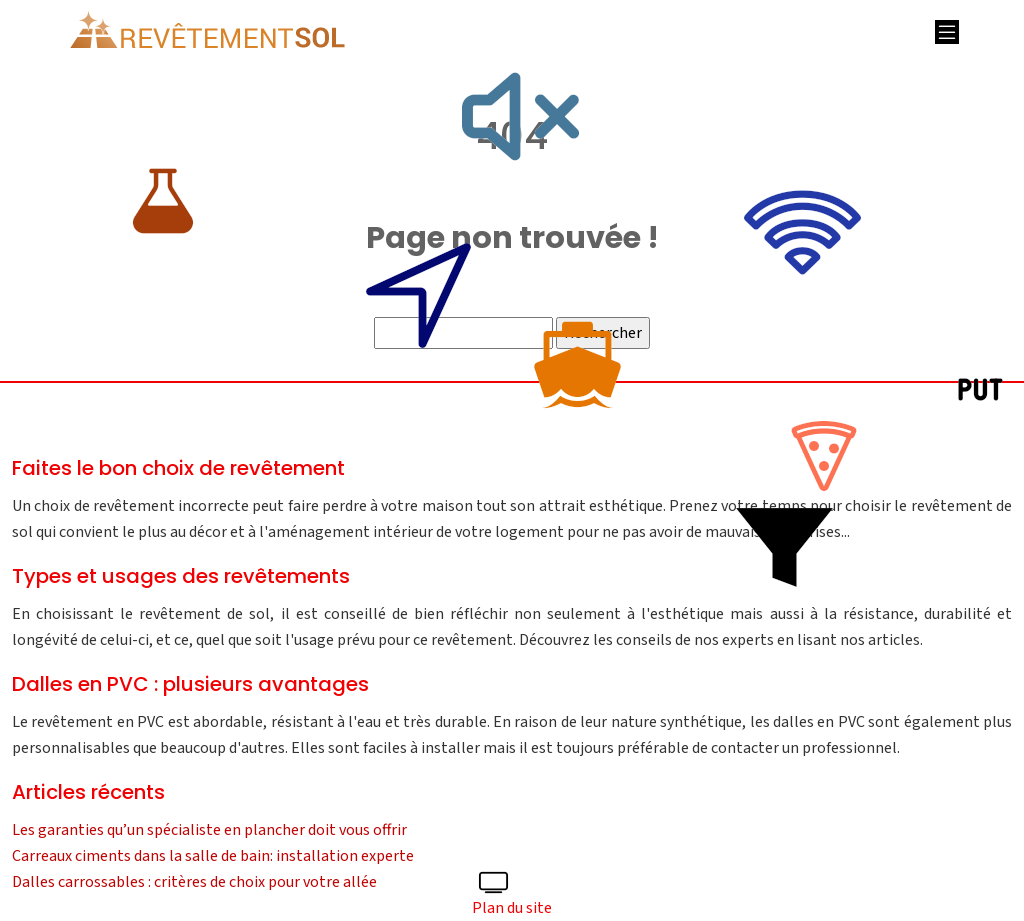 The width and height of the screenshot is (1024, 921). I want to click on access TV or video streaming features, so click(493, 882).